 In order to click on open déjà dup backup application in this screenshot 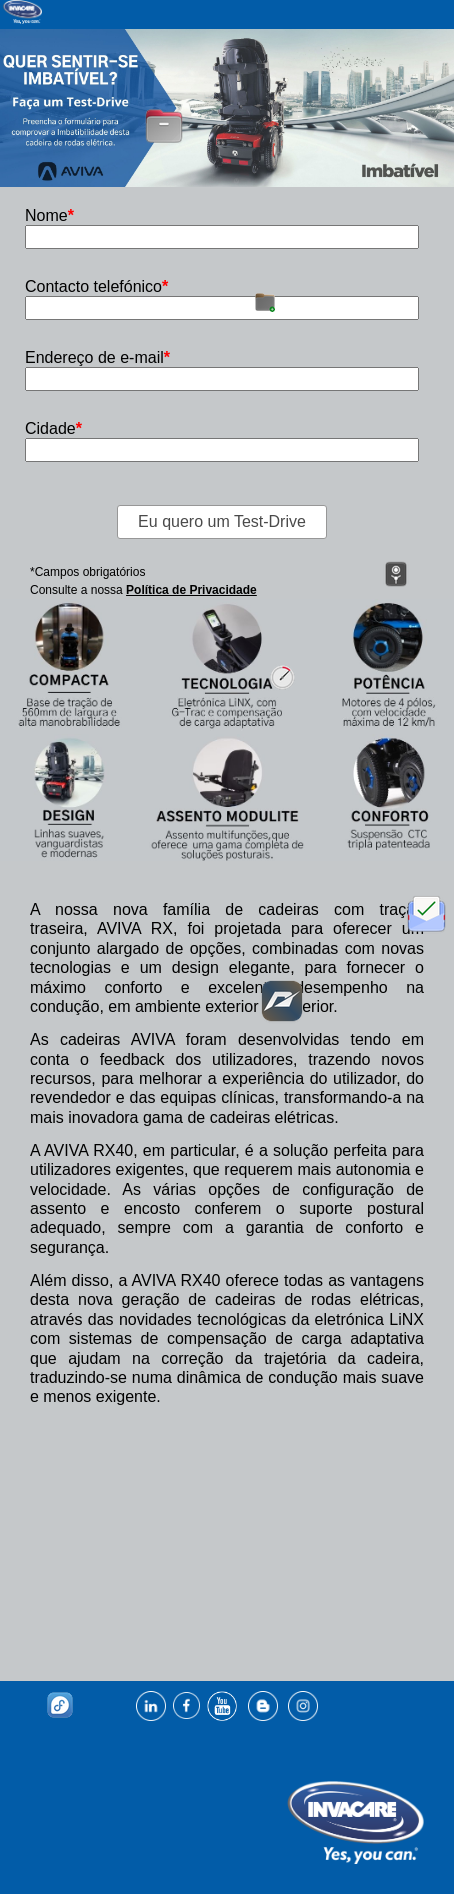, I will do `click(396, 574)`.